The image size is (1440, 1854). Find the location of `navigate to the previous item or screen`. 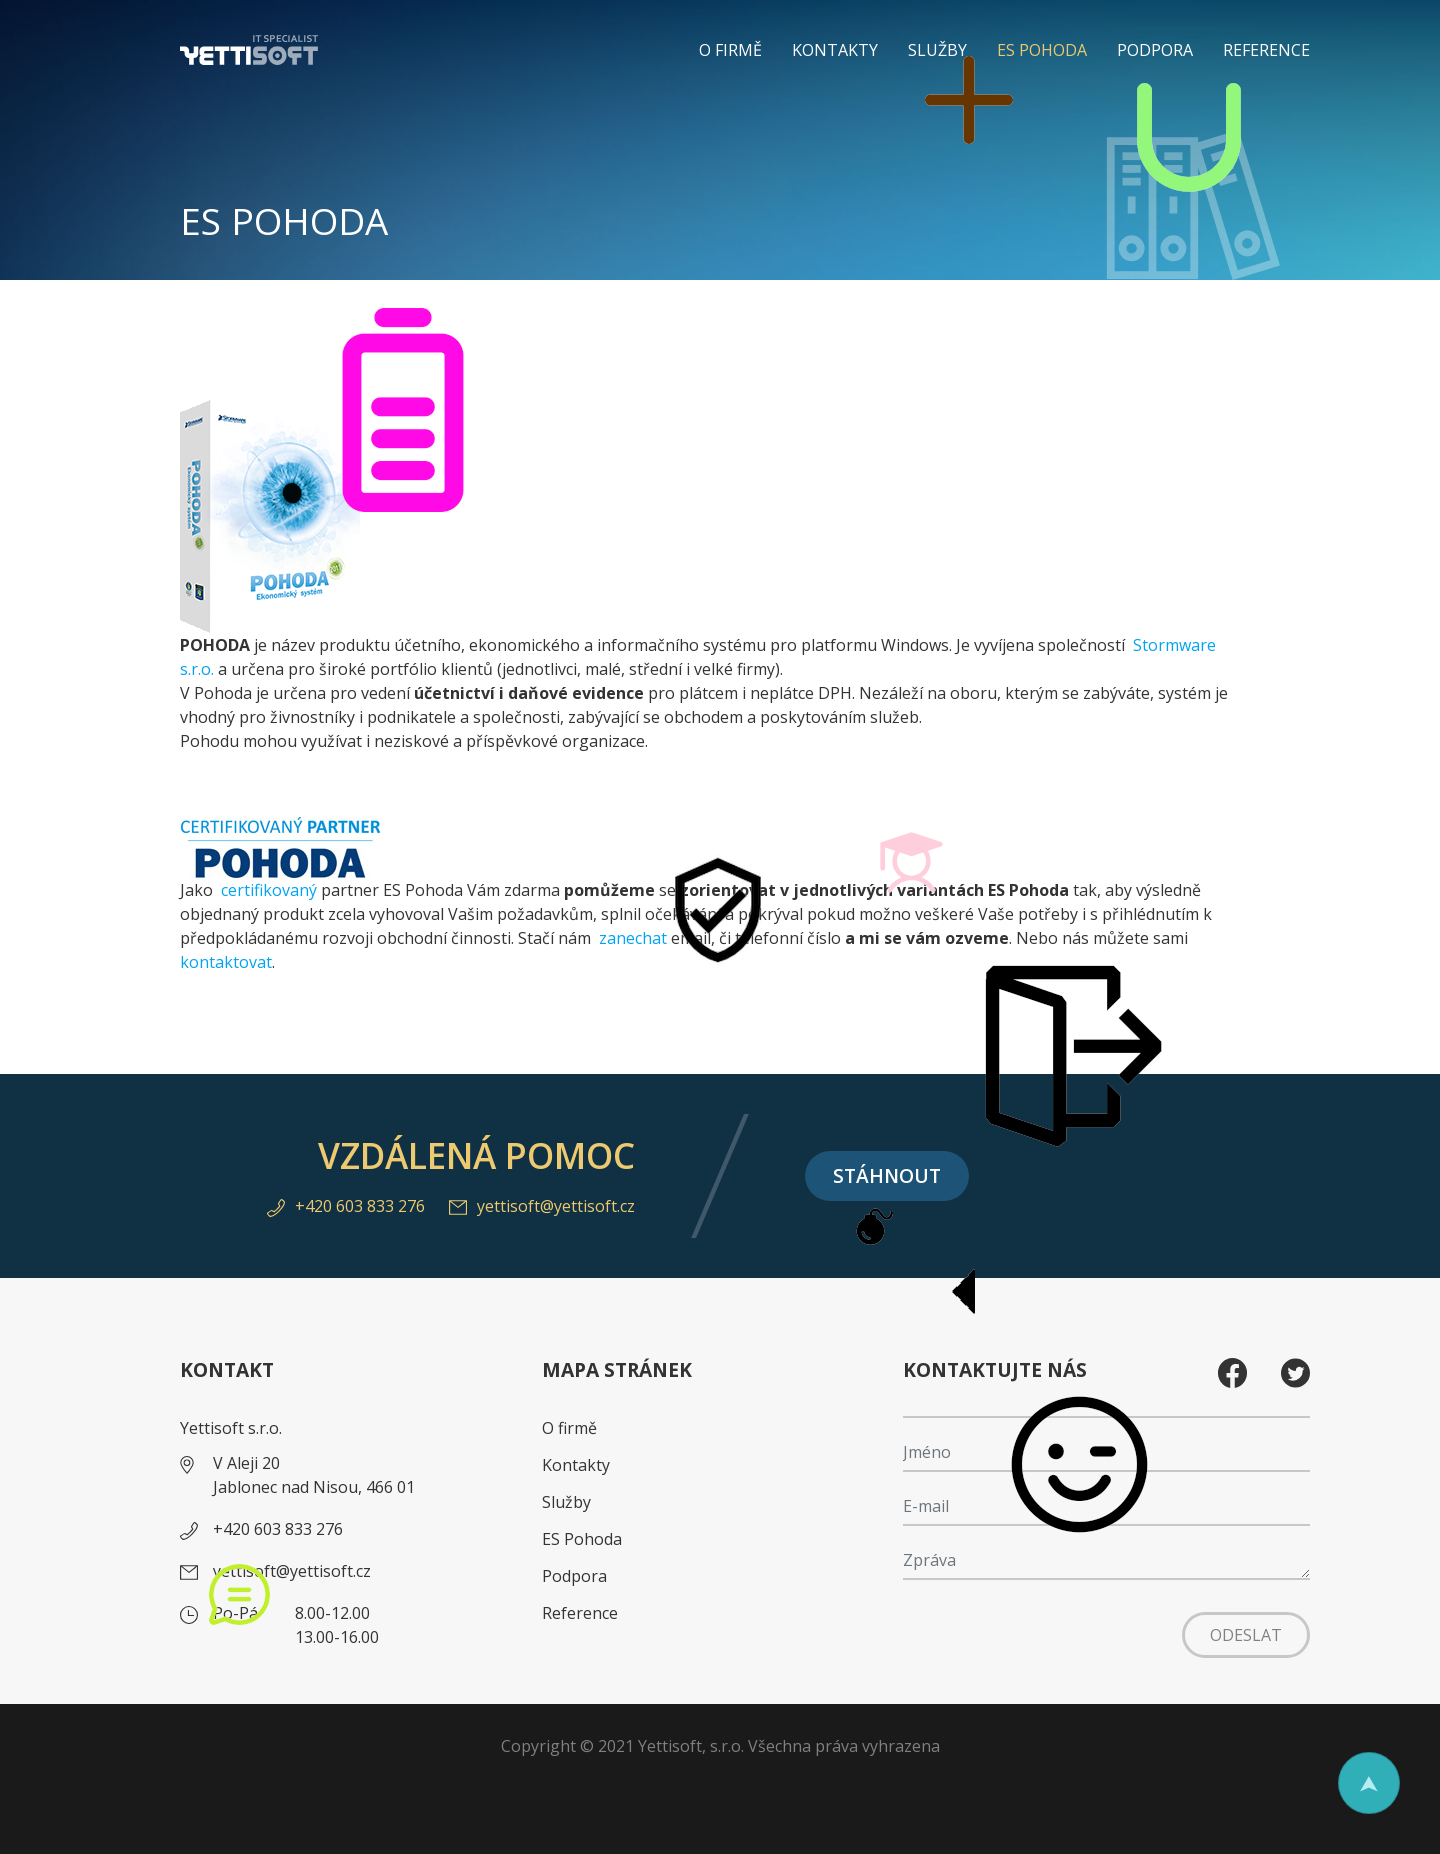

navigate to the previous item or screen is located at coordinates (965, 1291).